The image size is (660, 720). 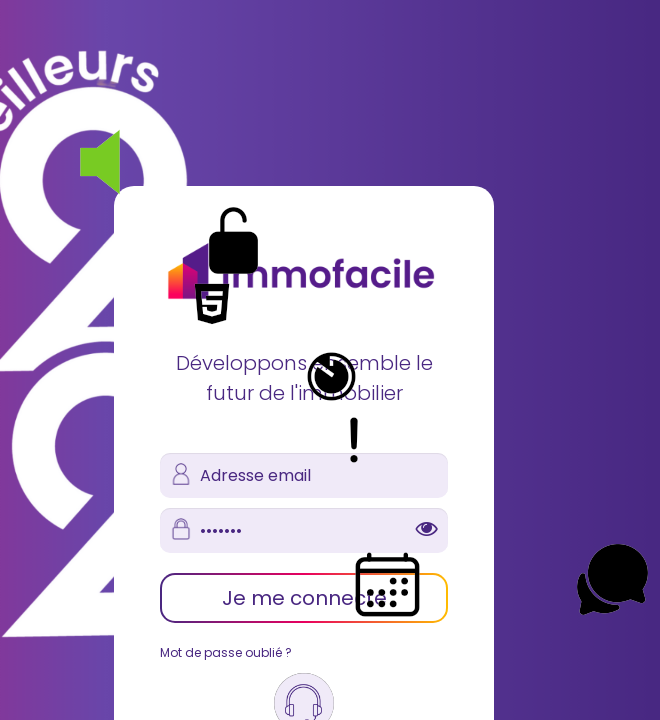 What do you see at coordinates (354, 440) in the screenshot?
I see `indicates a warning or important notice` at bounding box center [354, 440].